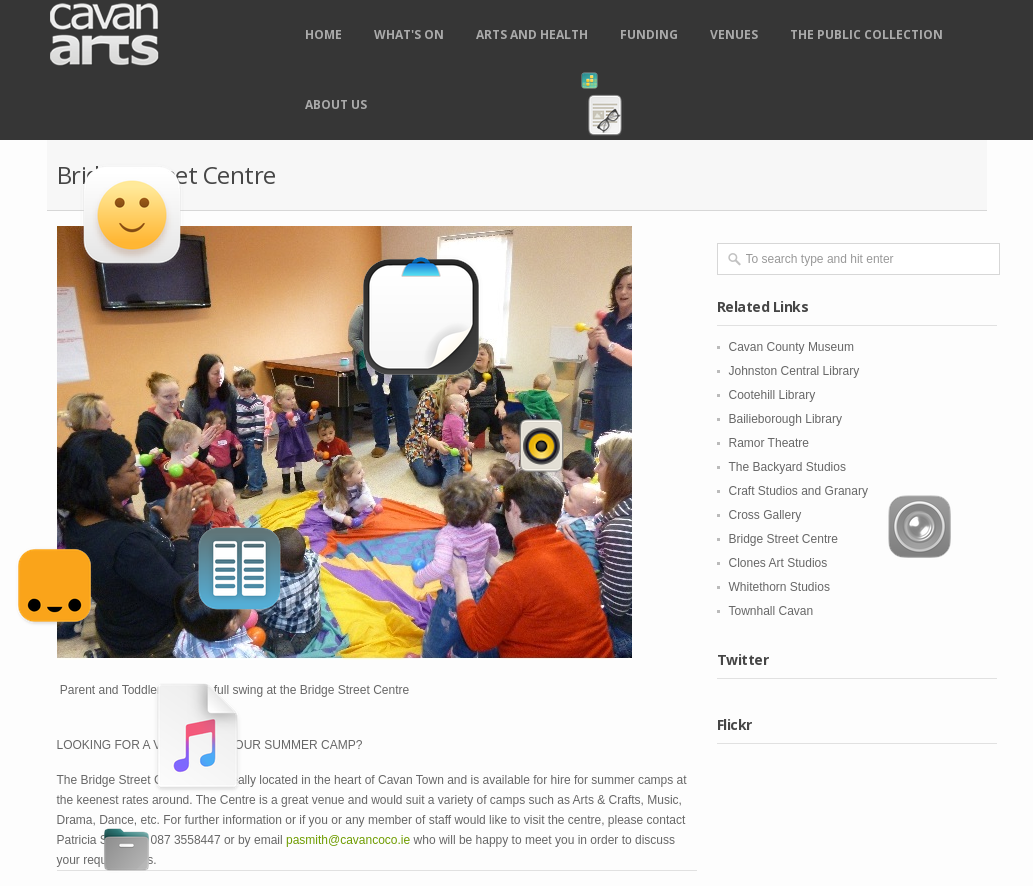 This screenshot has width=1033, height=886. I want to click on open the camera app, so click(919, 526).